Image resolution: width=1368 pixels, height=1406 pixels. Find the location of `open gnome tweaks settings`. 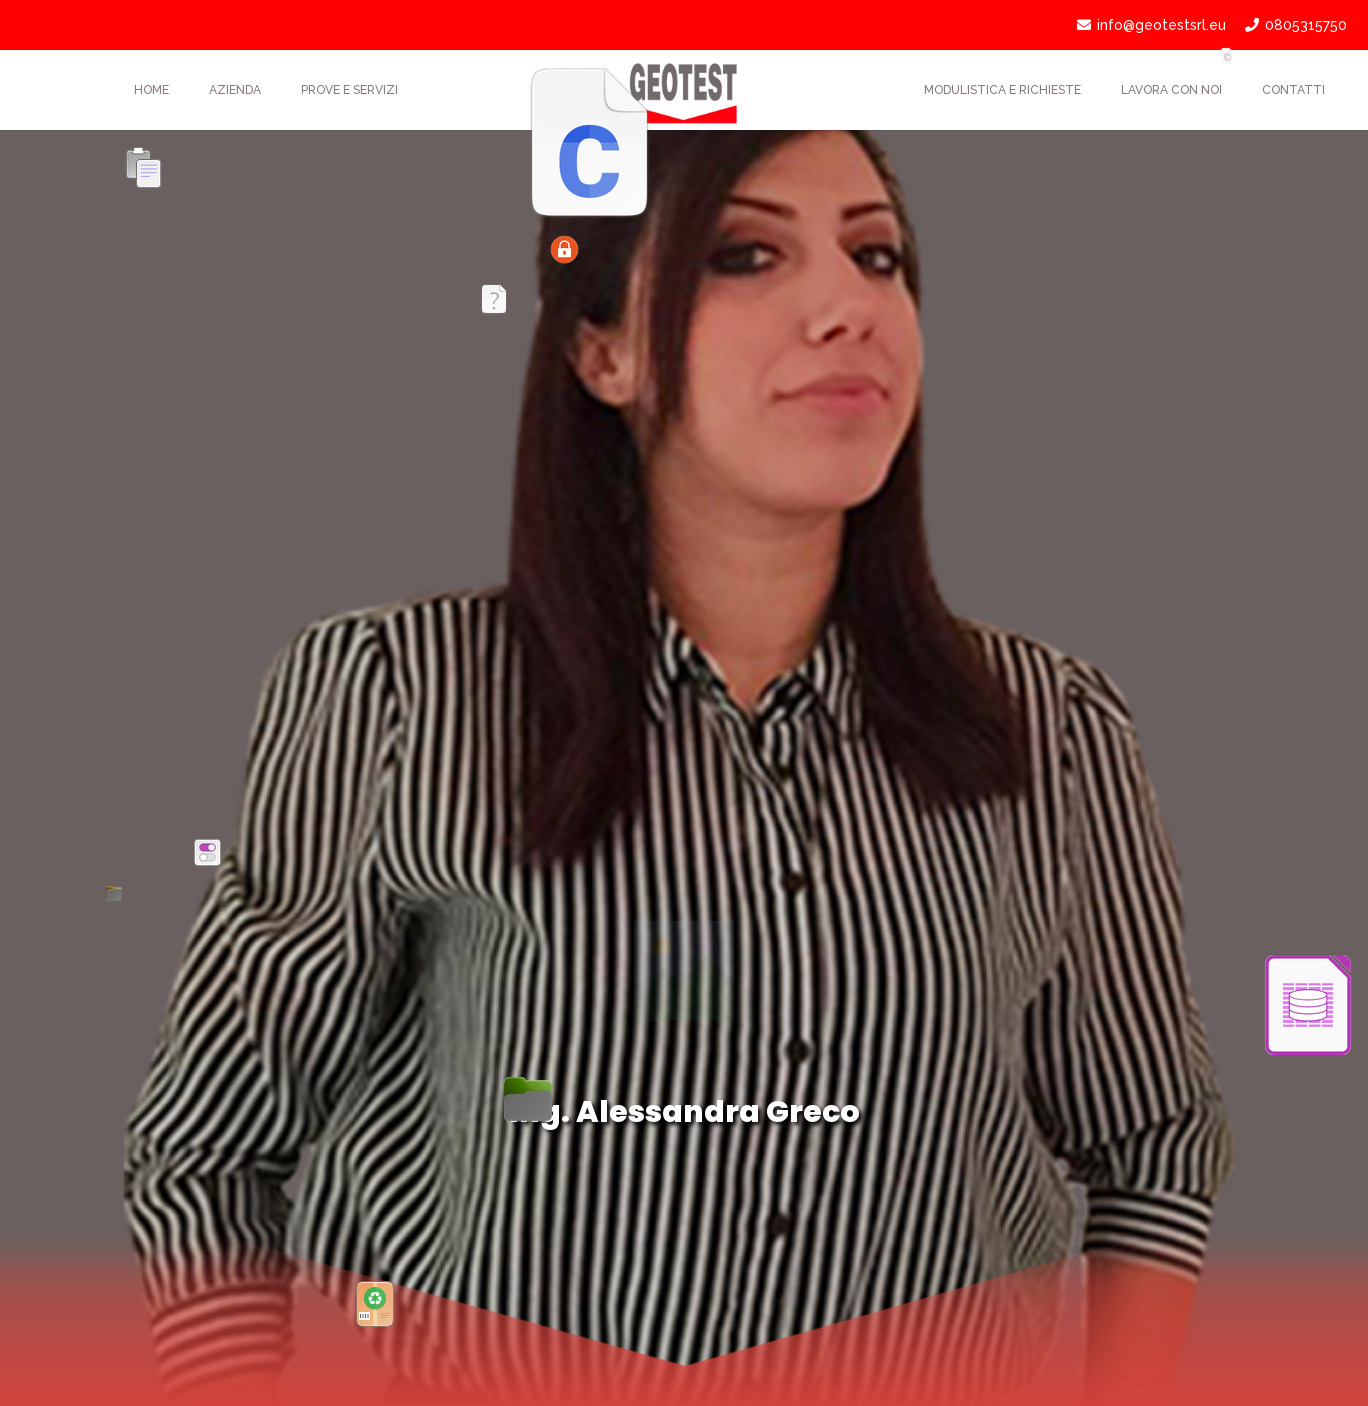

open gnome tweaks settings is located at coordinates (207, 852).